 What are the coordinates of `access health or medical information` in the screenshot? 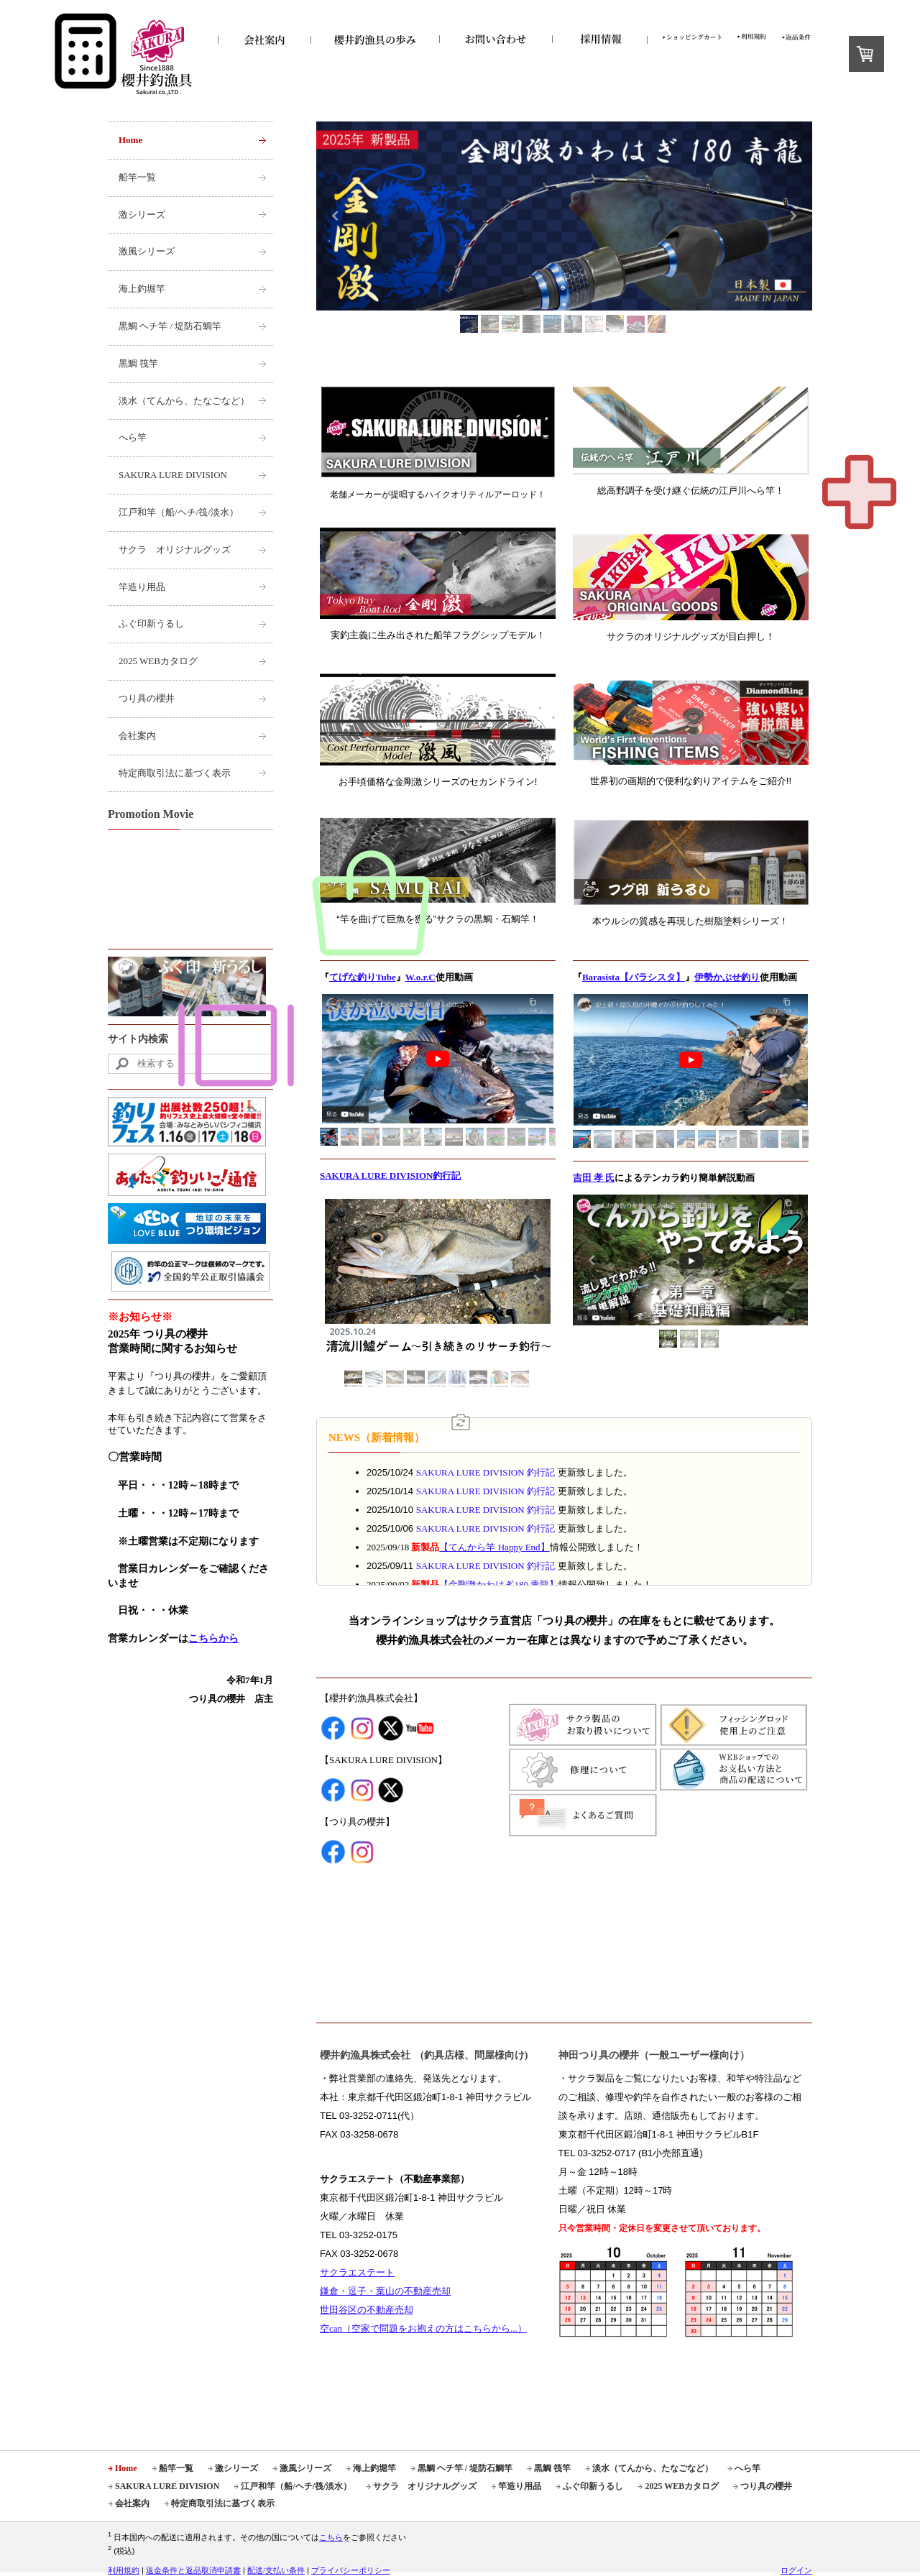 It's located at (859, 492).